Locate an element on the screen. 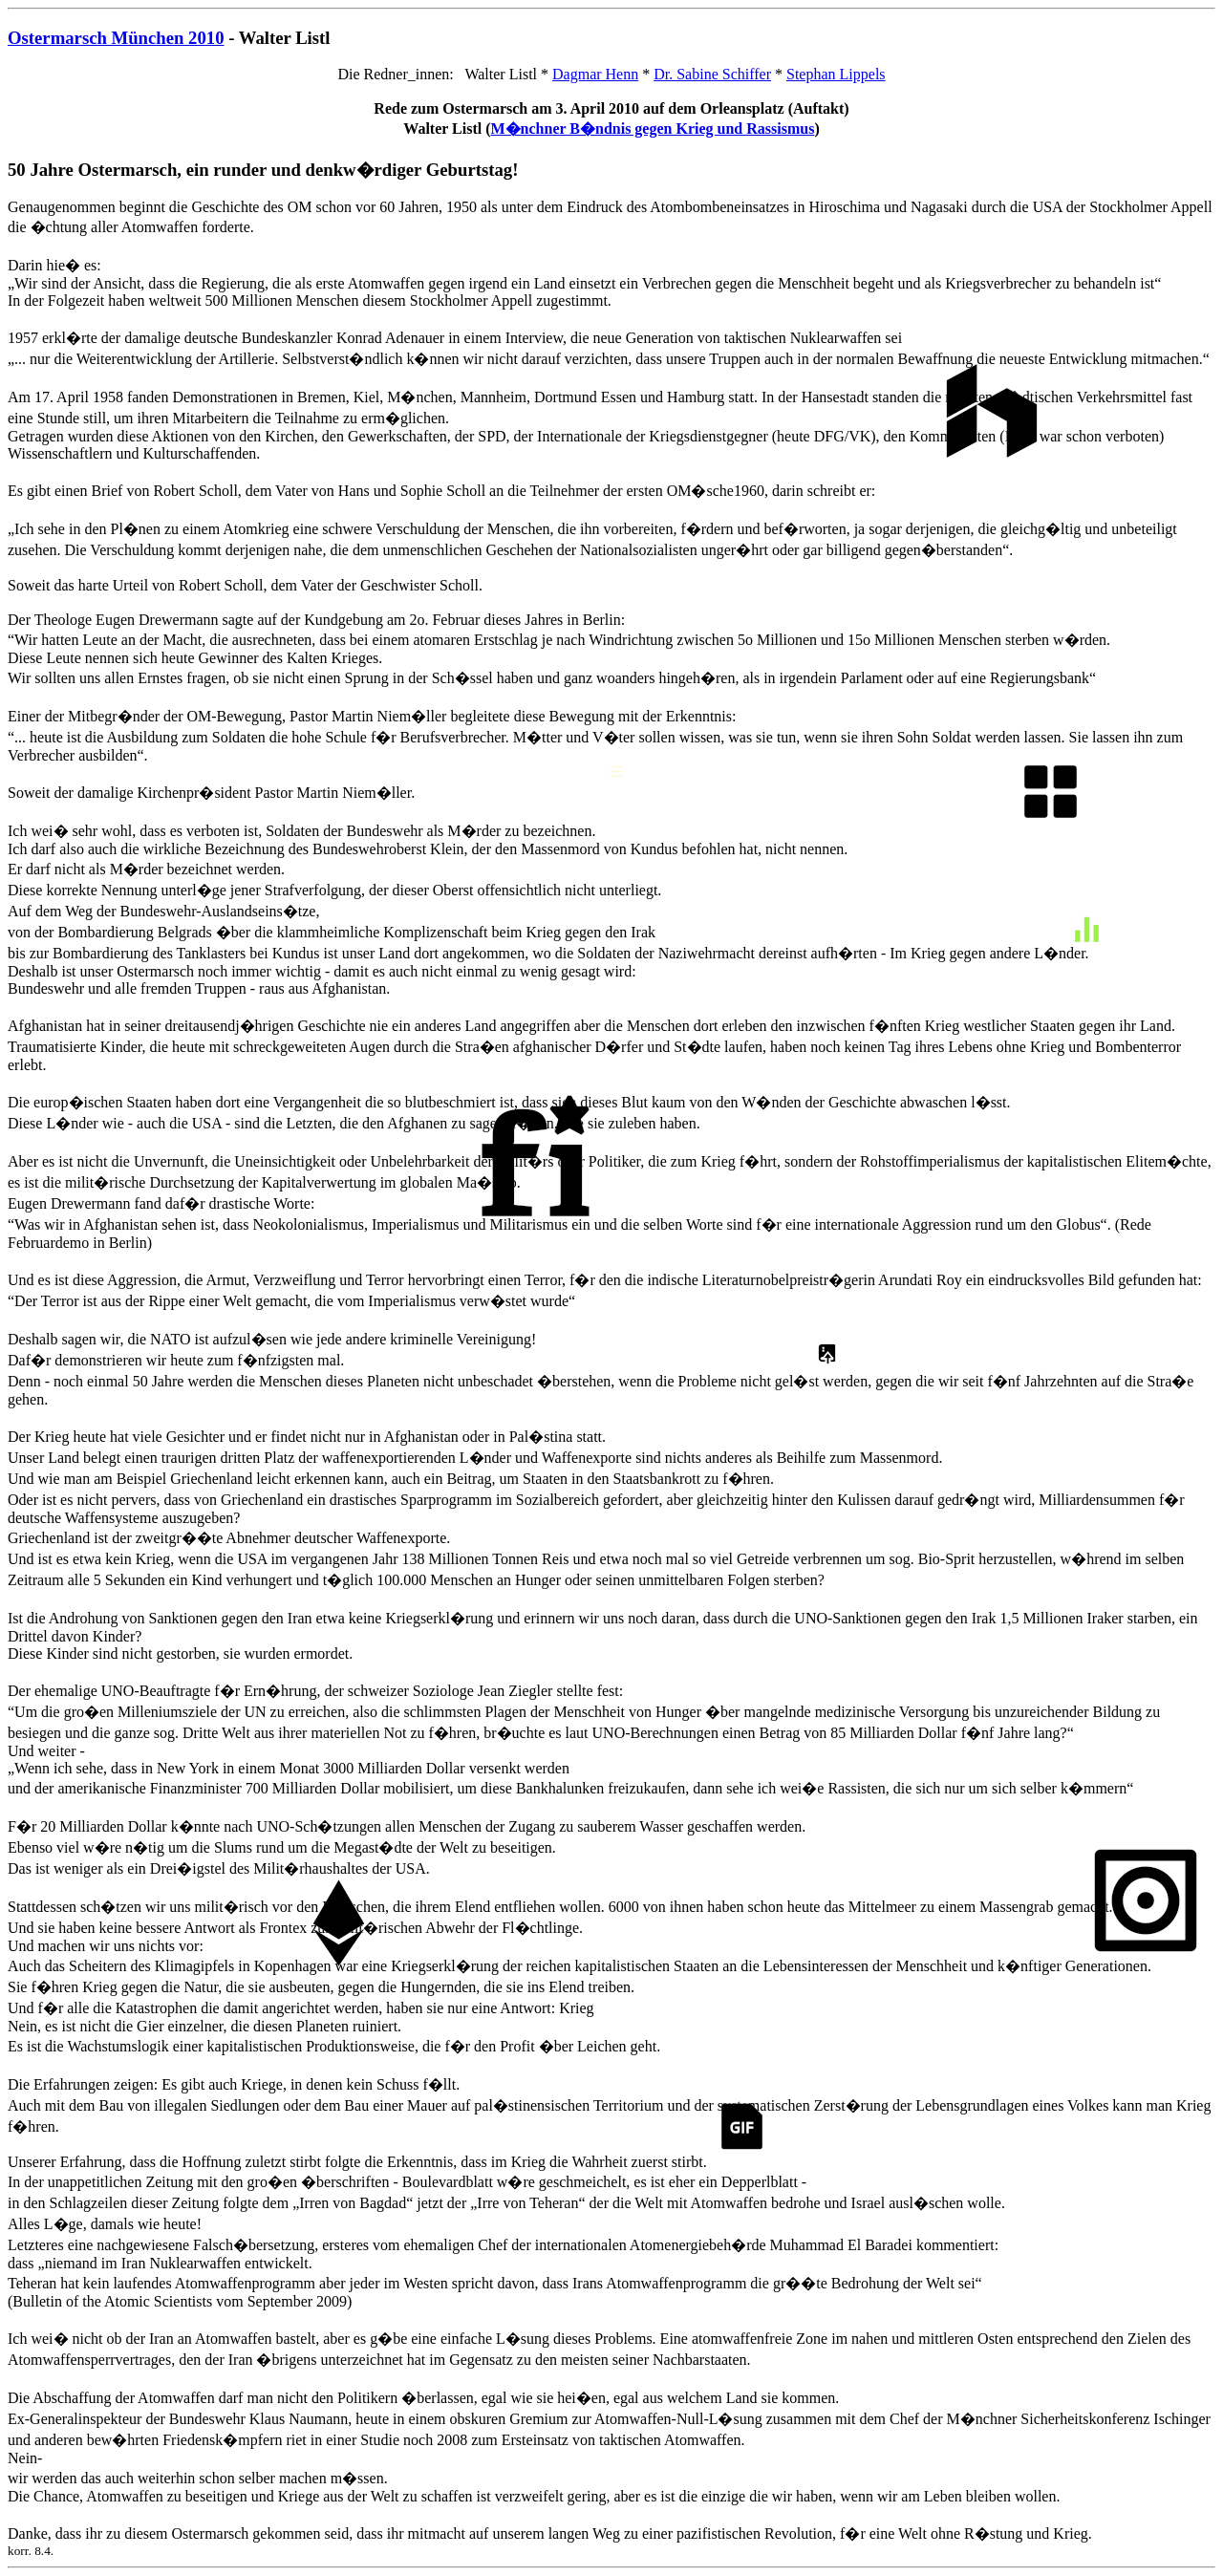 The image size is (1223, 2576). fonticons brand logo is located at coordinates (535, 1152).